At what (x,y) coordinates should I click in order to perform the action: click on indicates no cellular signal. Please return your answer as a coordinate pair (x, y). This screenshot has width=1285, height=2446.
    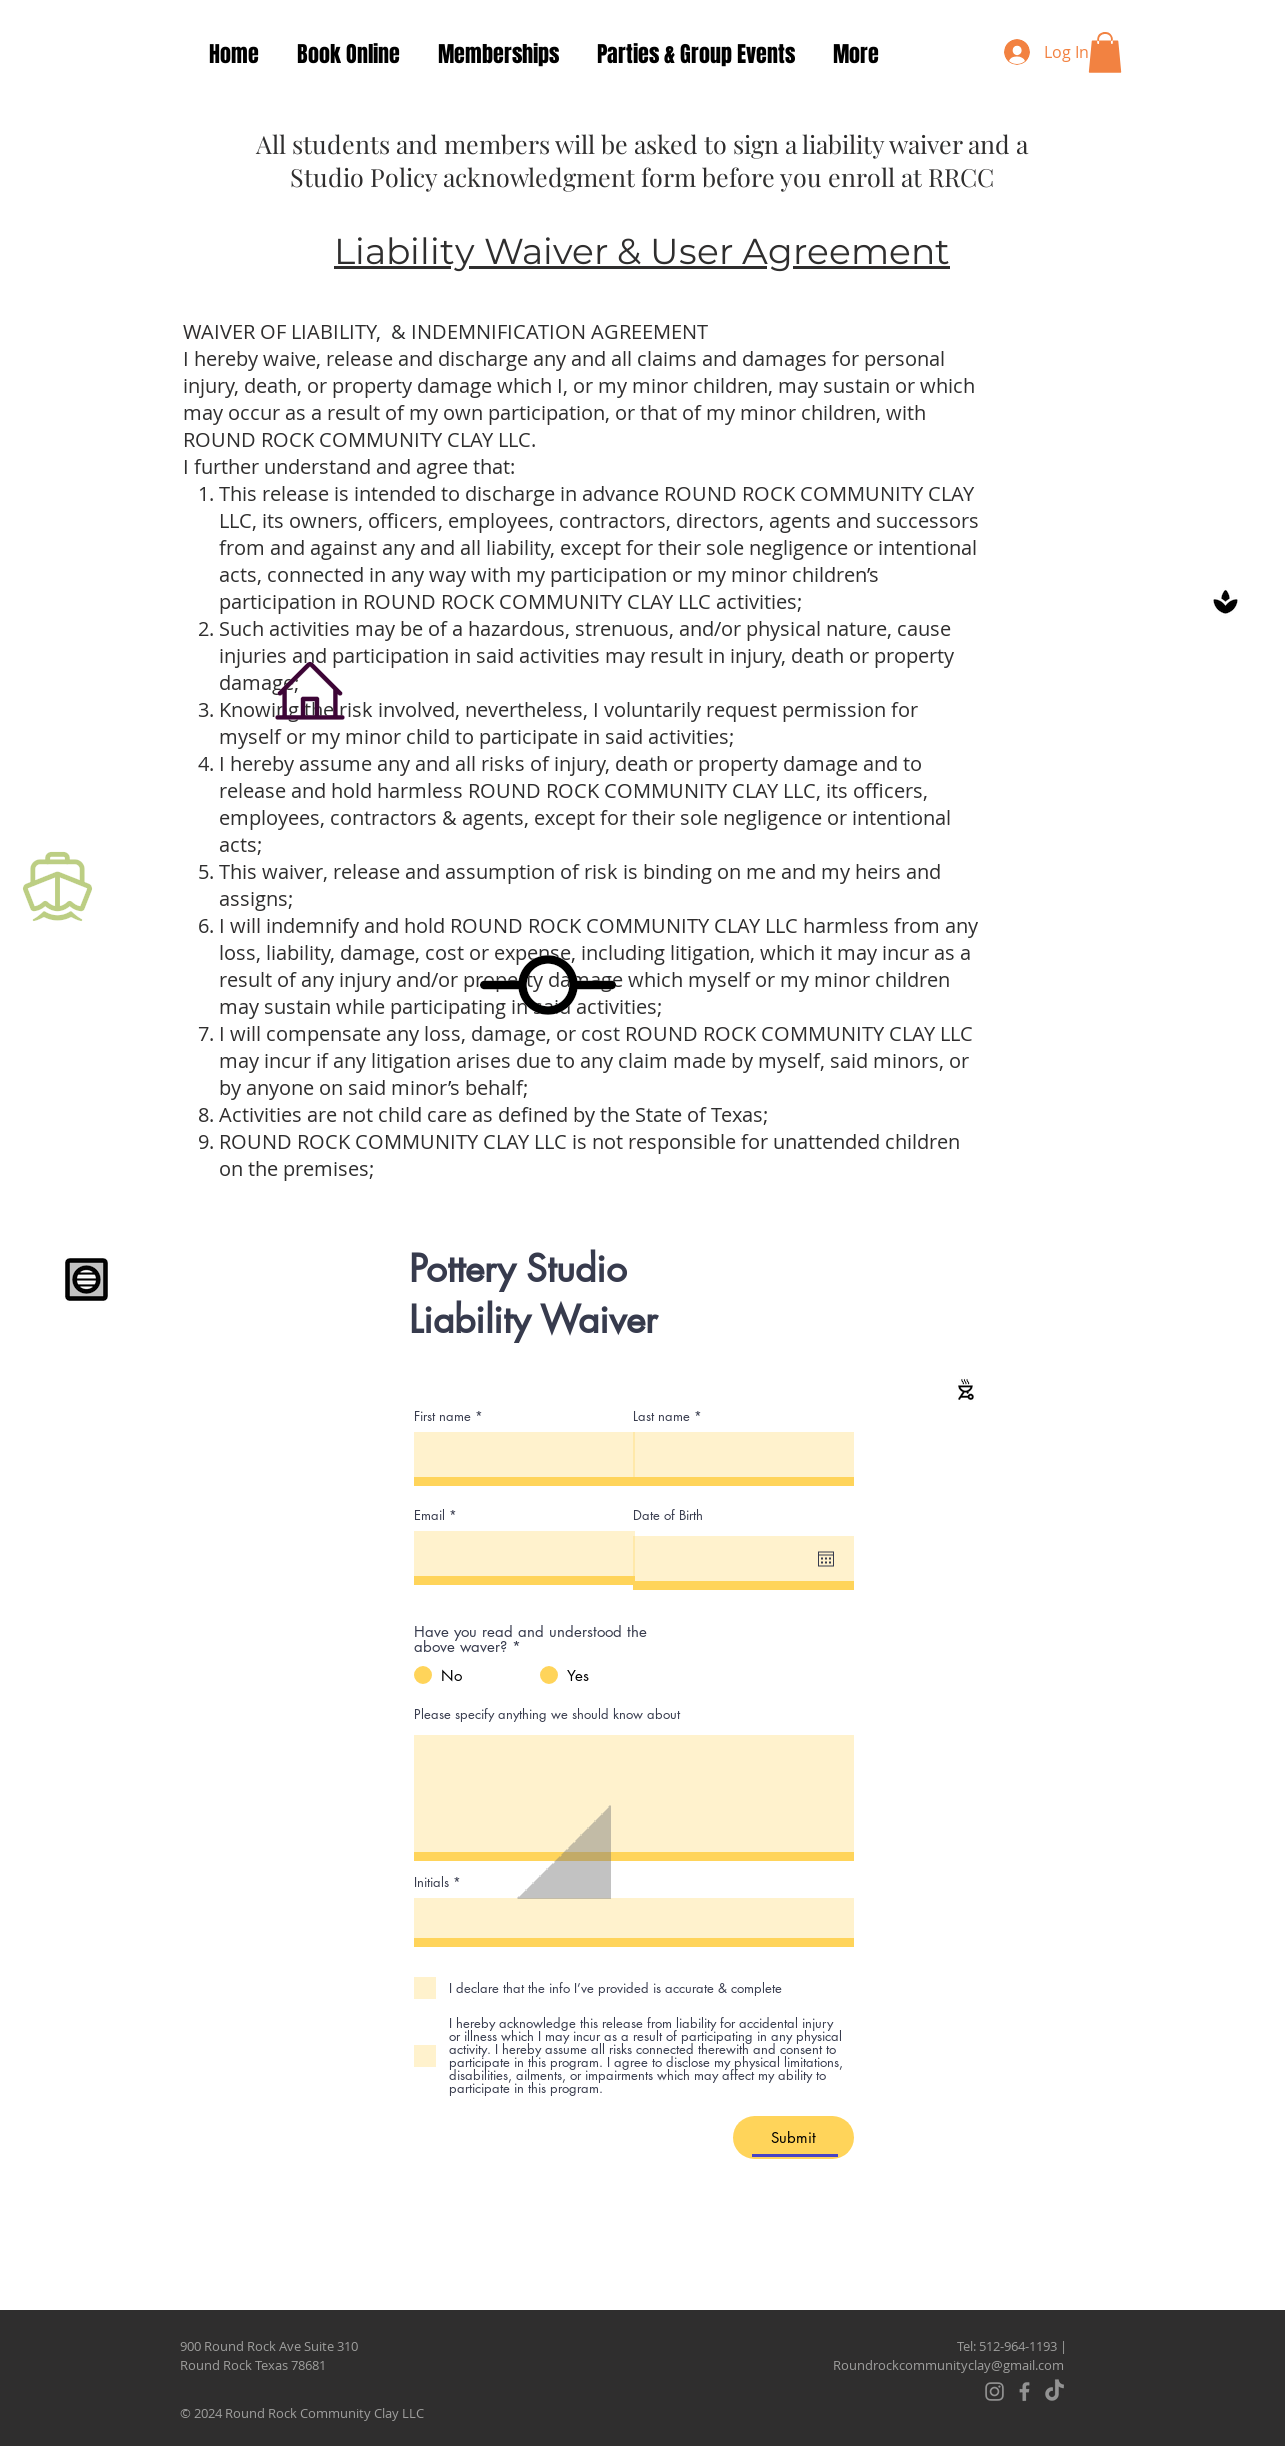
    Looking at the image, I should click on (564, 1852).